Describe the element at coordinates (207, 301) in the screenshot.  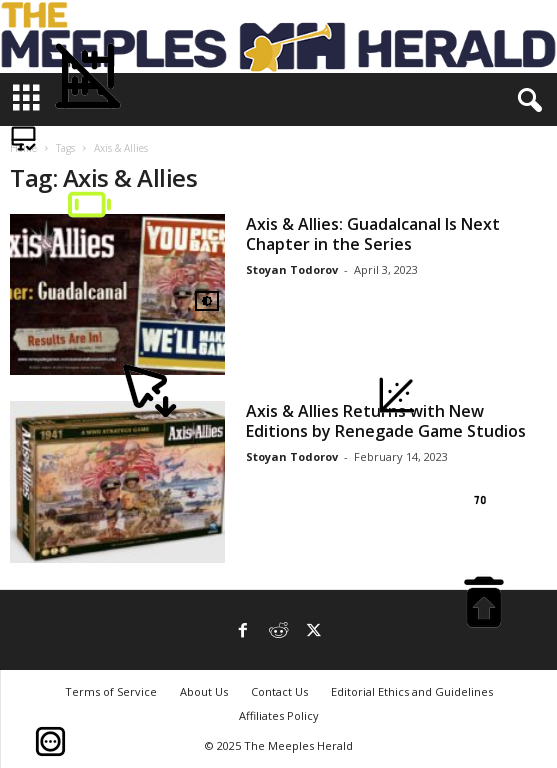
I see `adjust display brightness settings` at that location.